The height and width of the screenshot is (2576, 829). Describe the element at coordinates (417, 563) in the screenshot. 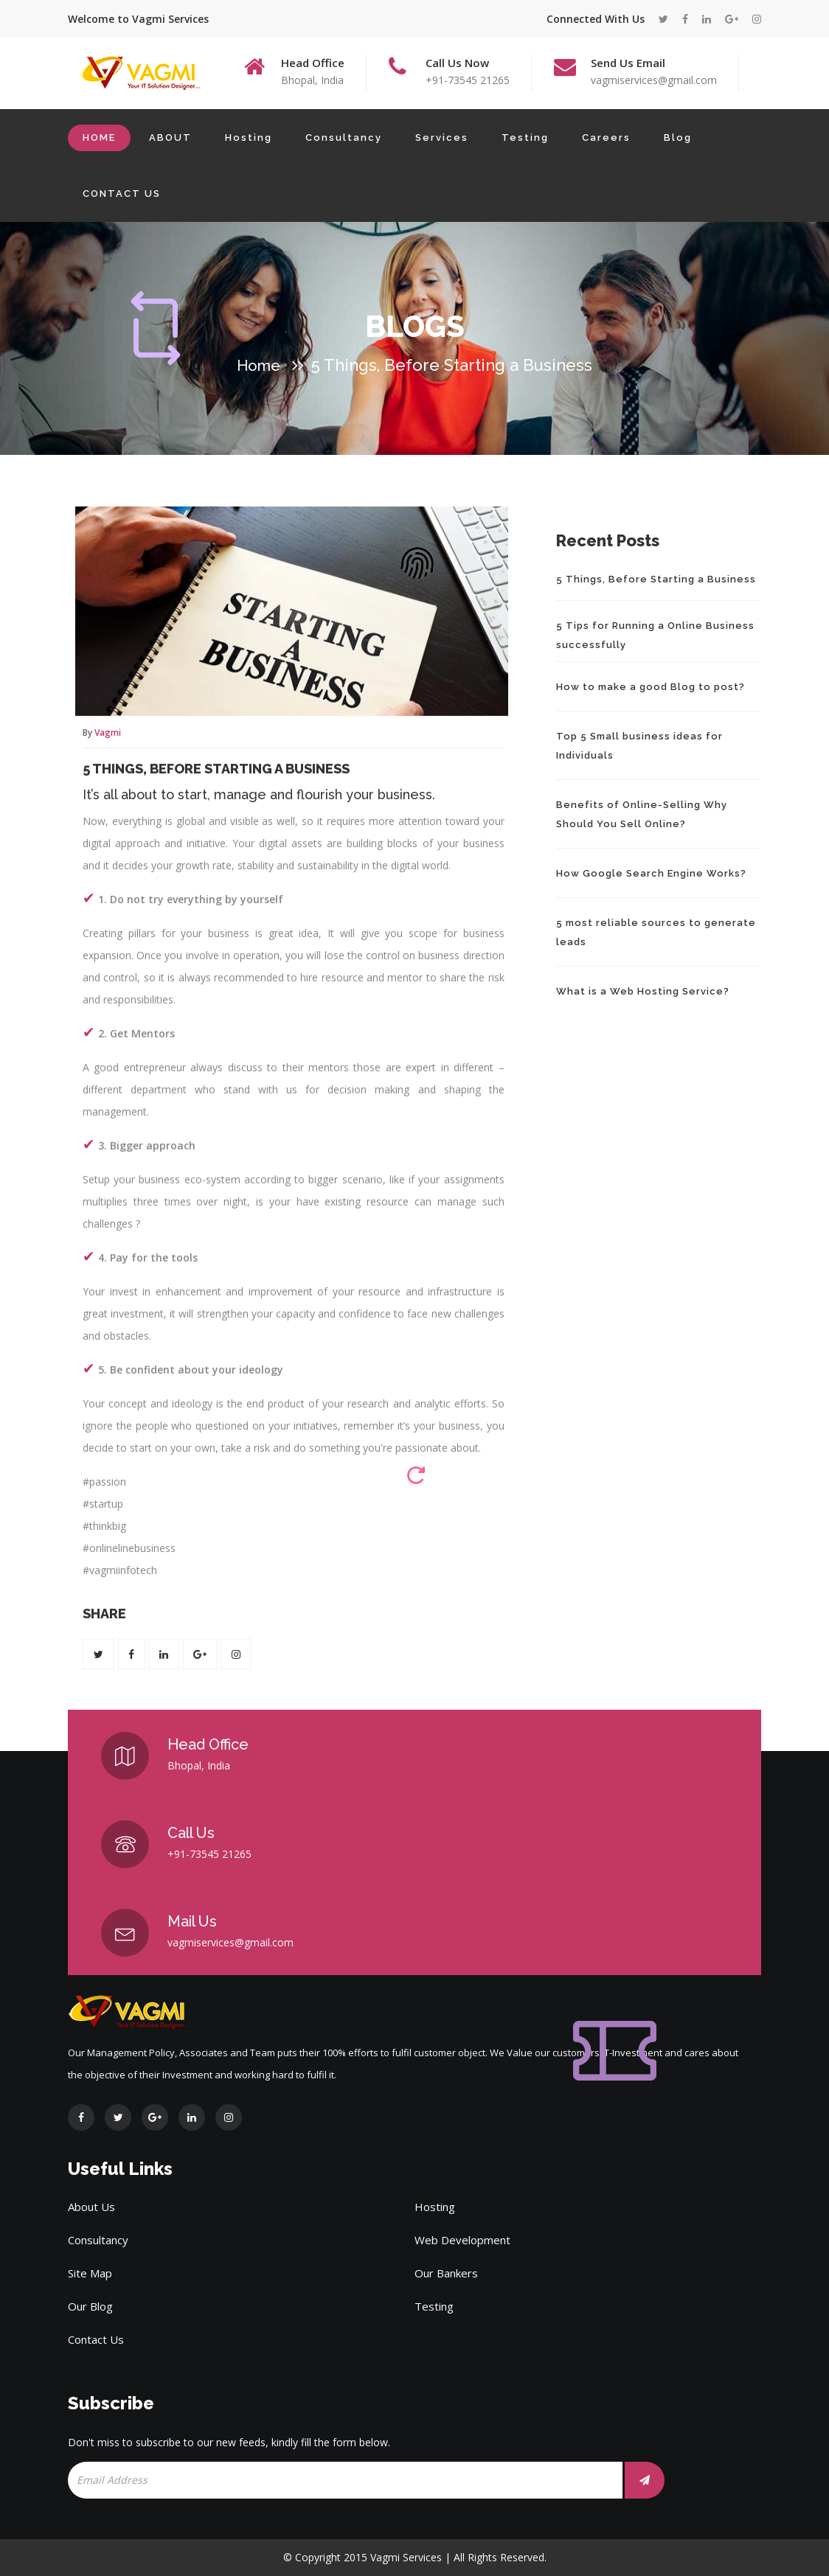

I see `authenticate with biometric fingerprint` at that location.